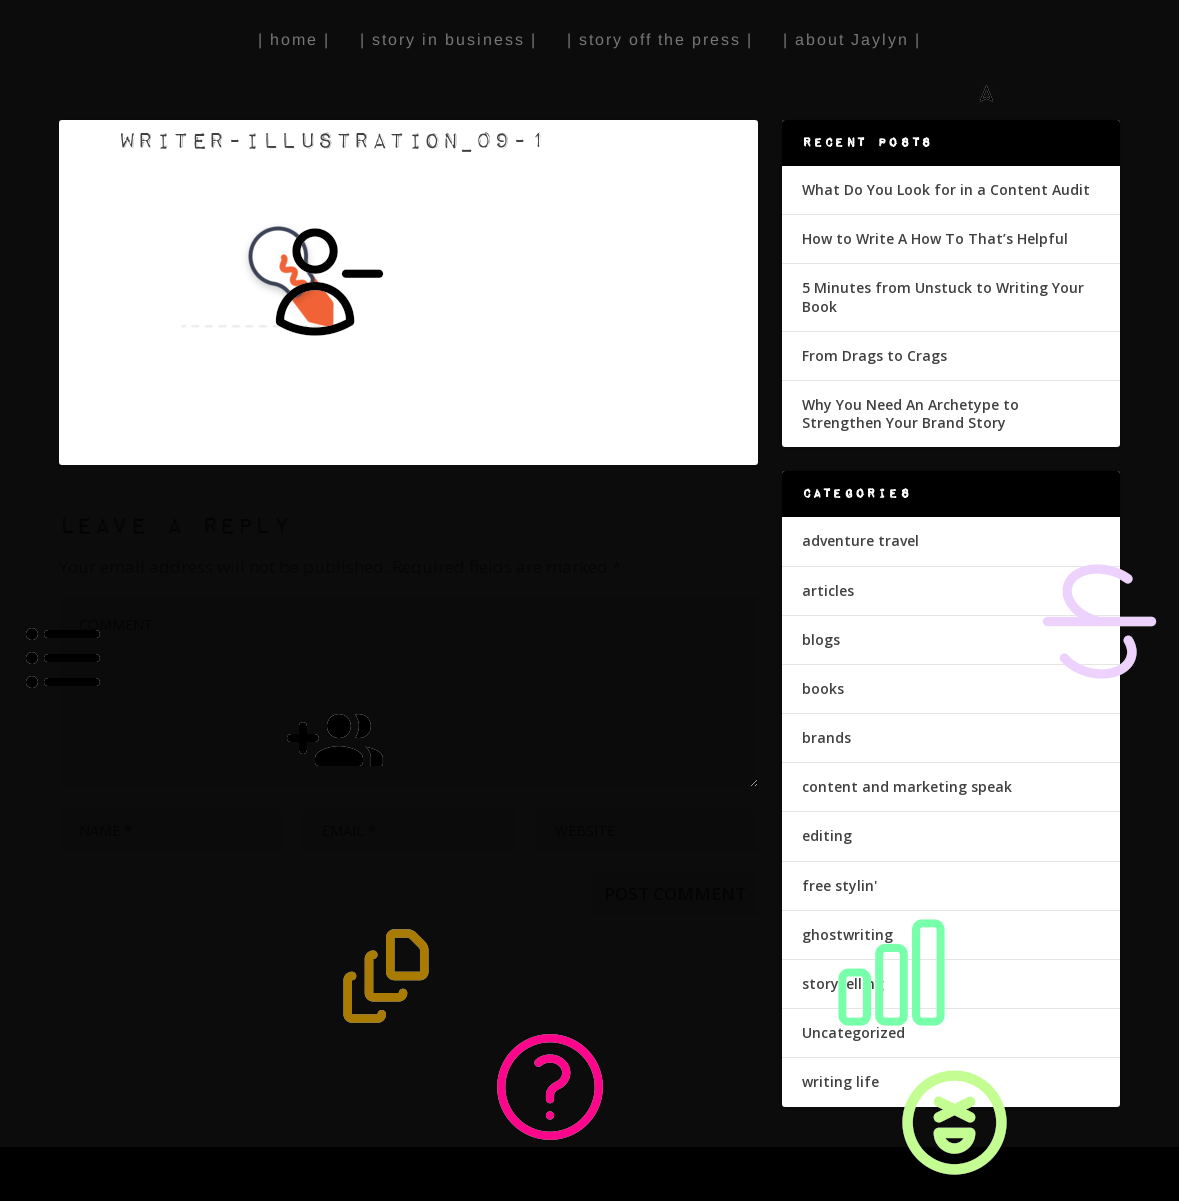 Image resolution: width=1179 pixels, height=1201 pixels. I want to click on access help or support information, so click(550, 1087).